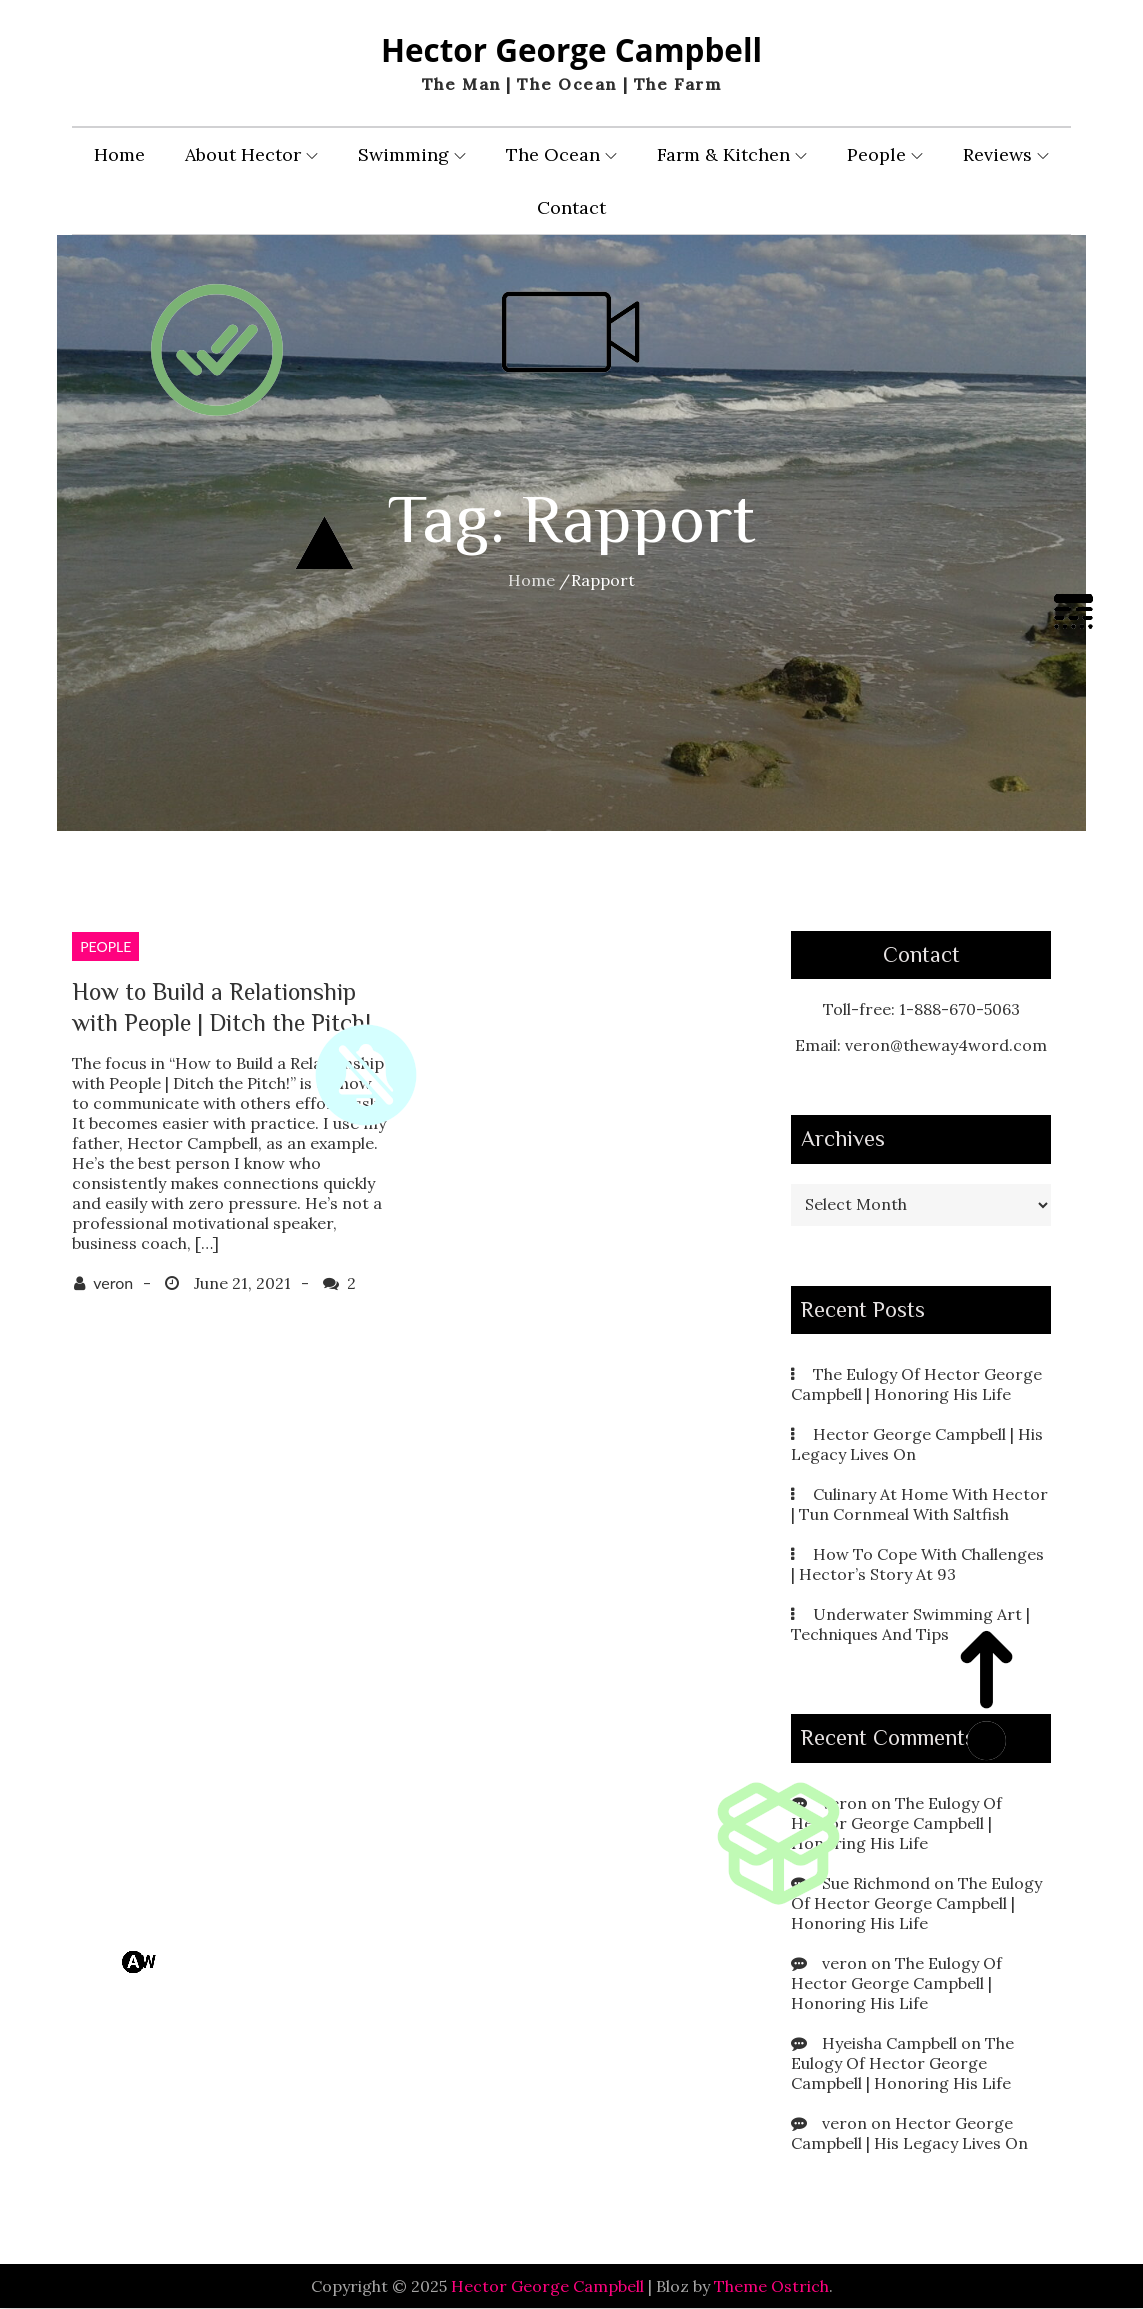 This screenshot has height=2309, width=1143. Describe the element at coordinates (217, 350) in the screenshot. I see `task or item marked as complete` at that location.